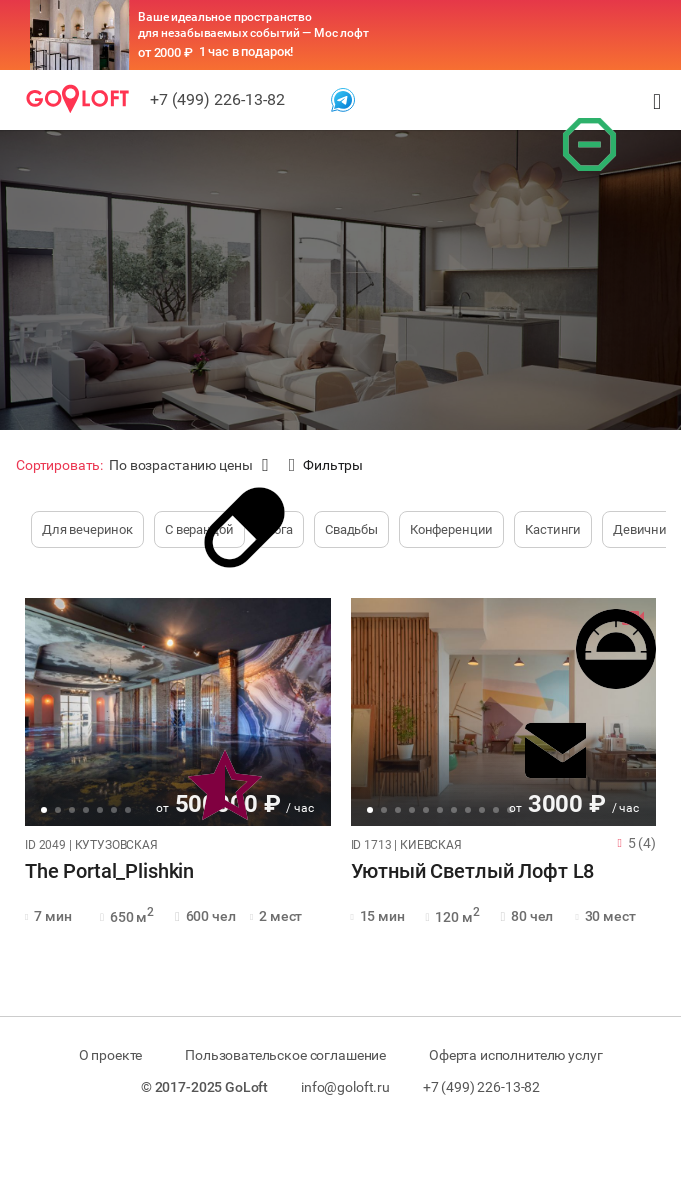  Describe the element at coordinates (589, 144) in the screenshot. I see `indicates spam or blocked content` at that location.